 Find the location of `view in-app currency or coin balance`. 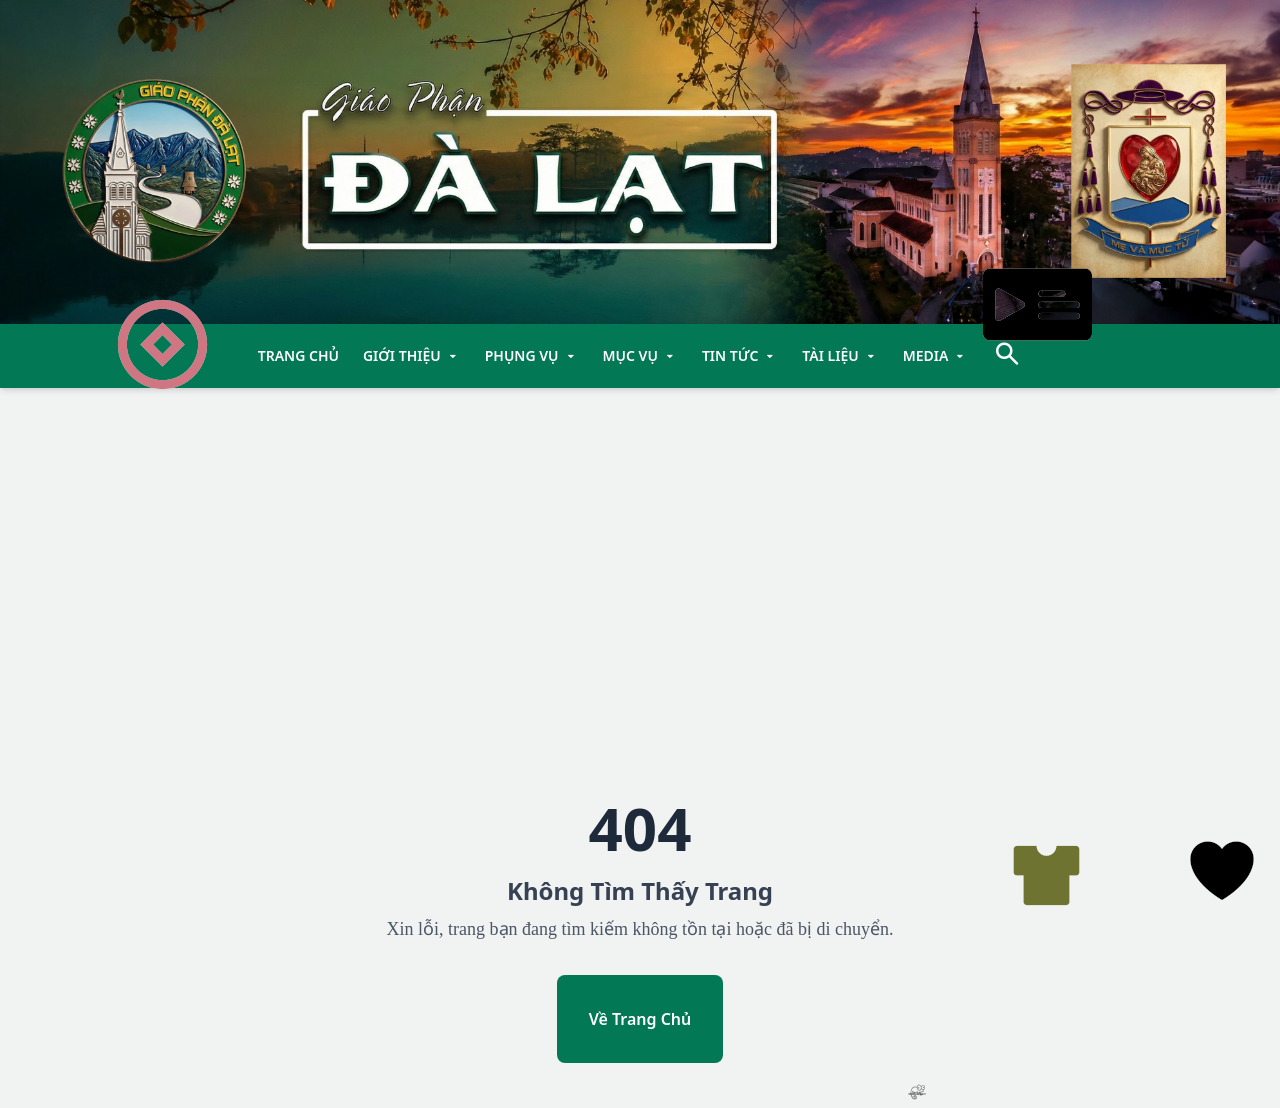

view in-app currency or coin balance is located at coordinates (162, 344).